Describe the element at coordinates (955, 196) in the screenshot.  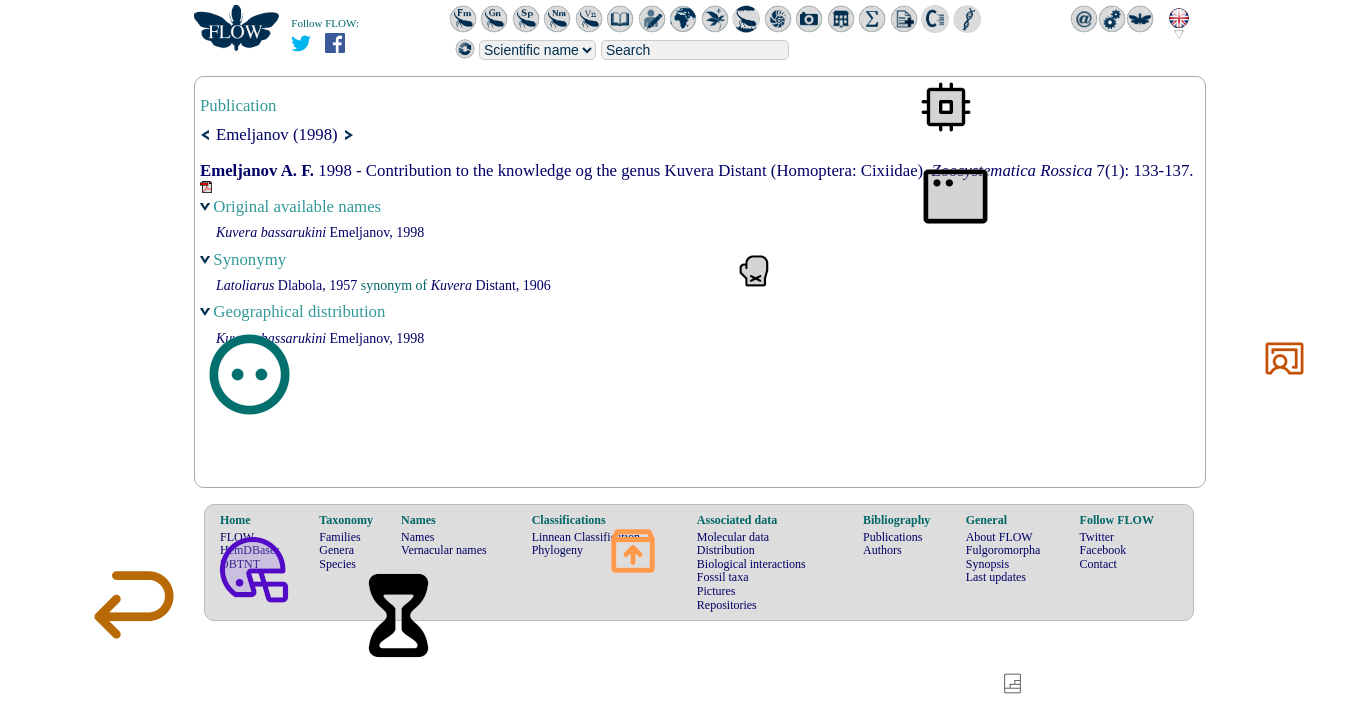
I see `open a new application window` at that location.